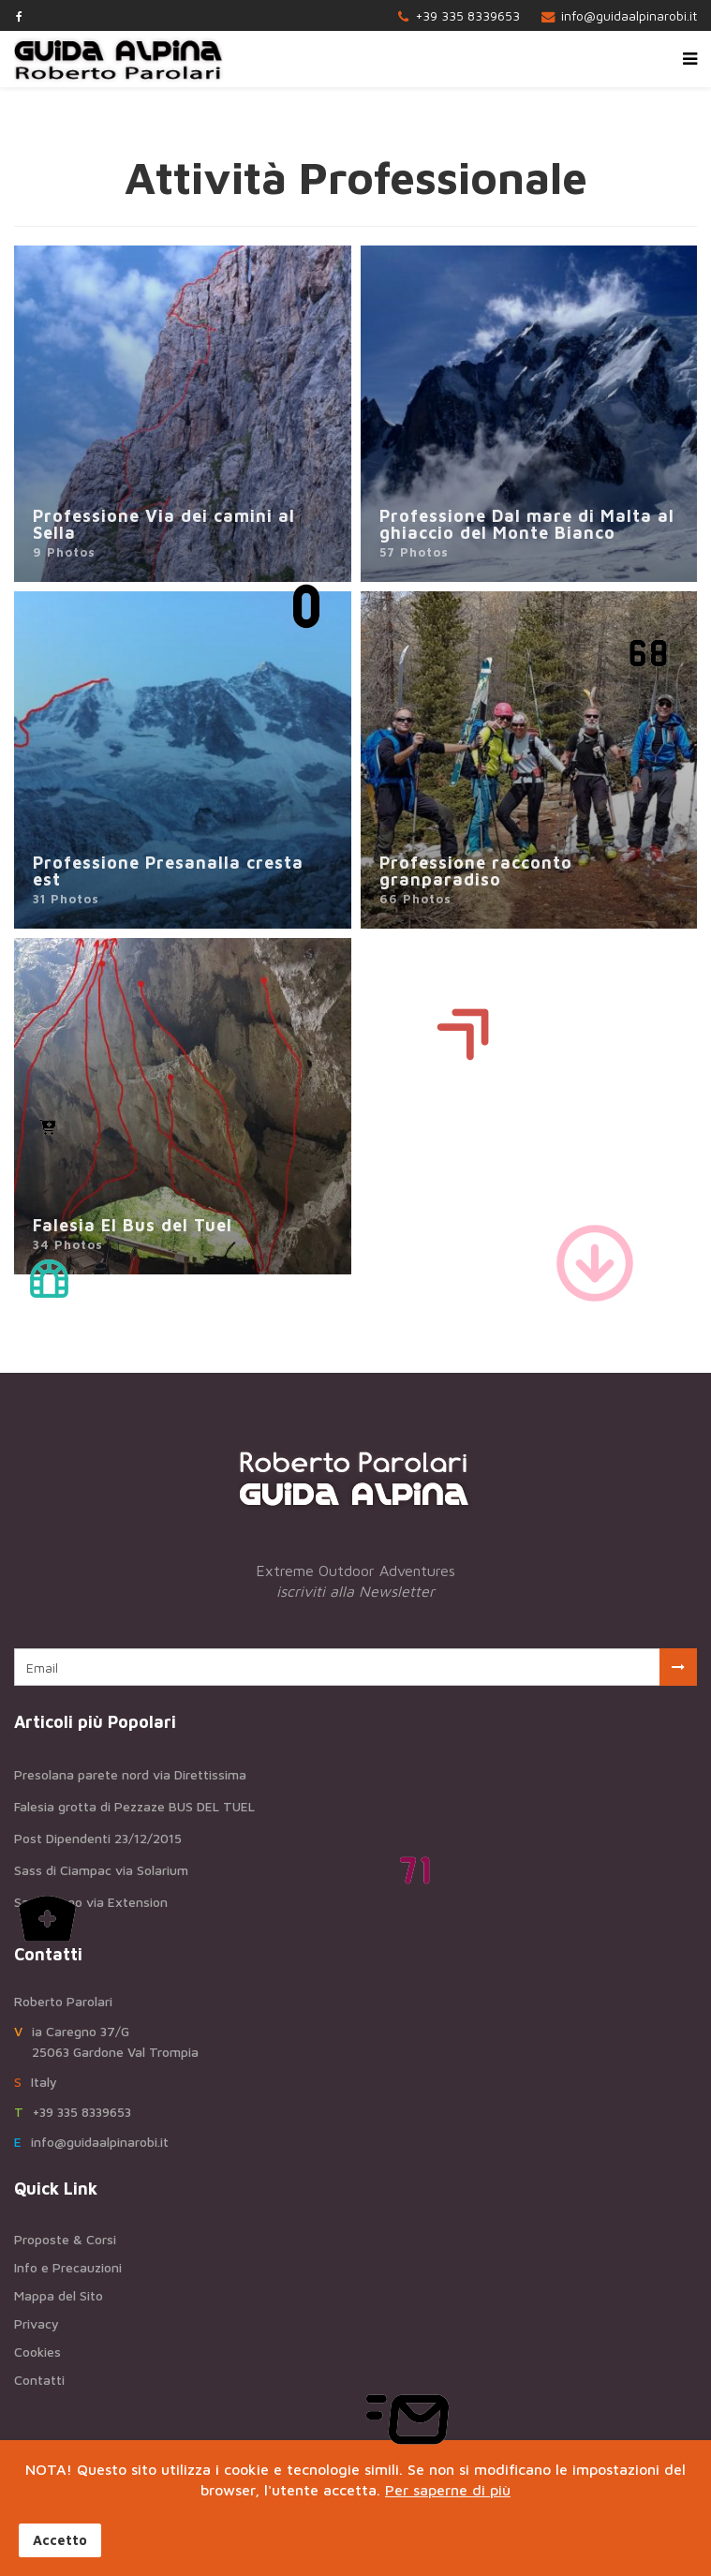 The width and height of the screenshot is (711, 2576). What do you see at coordinates (47, 1918) in the screenshot?
I see `access nursing or healthcare services` at bounding box center [47, 1918].